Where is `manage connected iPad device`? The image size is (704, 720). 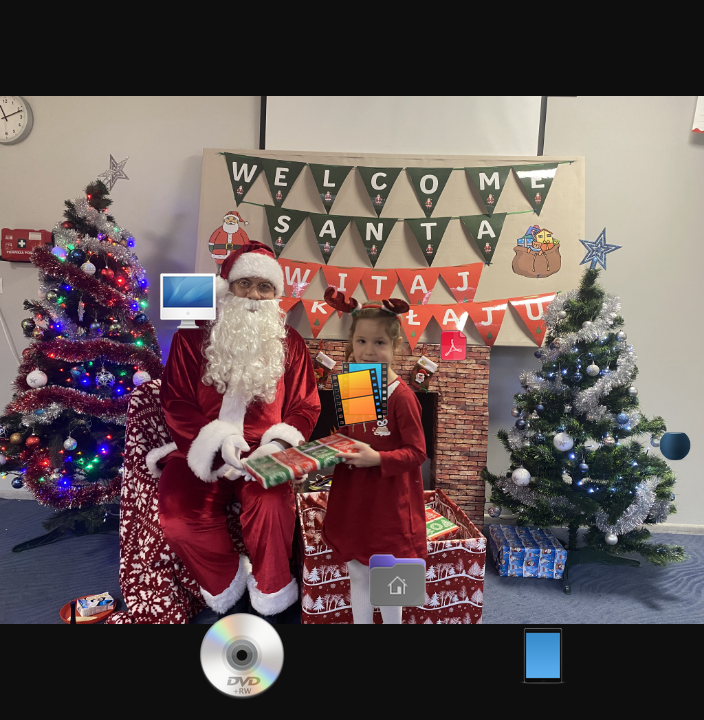 manage connected iPad device is located at coordinates (543, 656).